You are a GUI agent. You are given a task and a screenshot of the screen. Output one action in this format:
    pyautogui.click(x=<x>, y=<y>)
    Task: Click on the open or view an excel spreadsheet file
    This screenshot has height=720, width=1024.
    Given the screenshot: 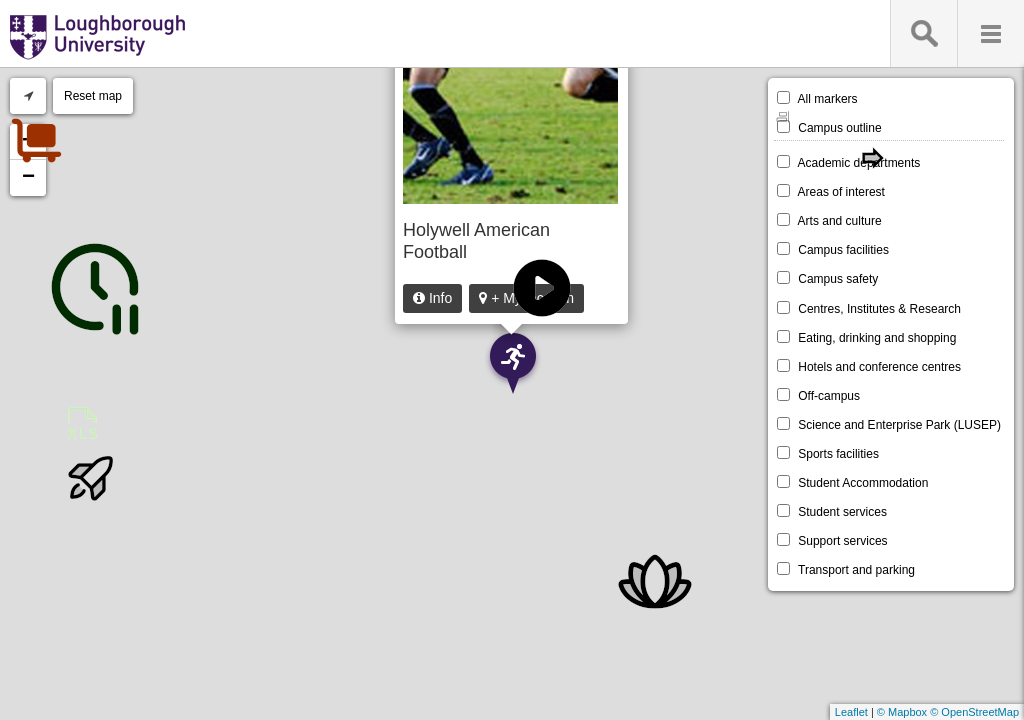 What is the action you would take?
    pyautogui.click(x=82, y=424)
    